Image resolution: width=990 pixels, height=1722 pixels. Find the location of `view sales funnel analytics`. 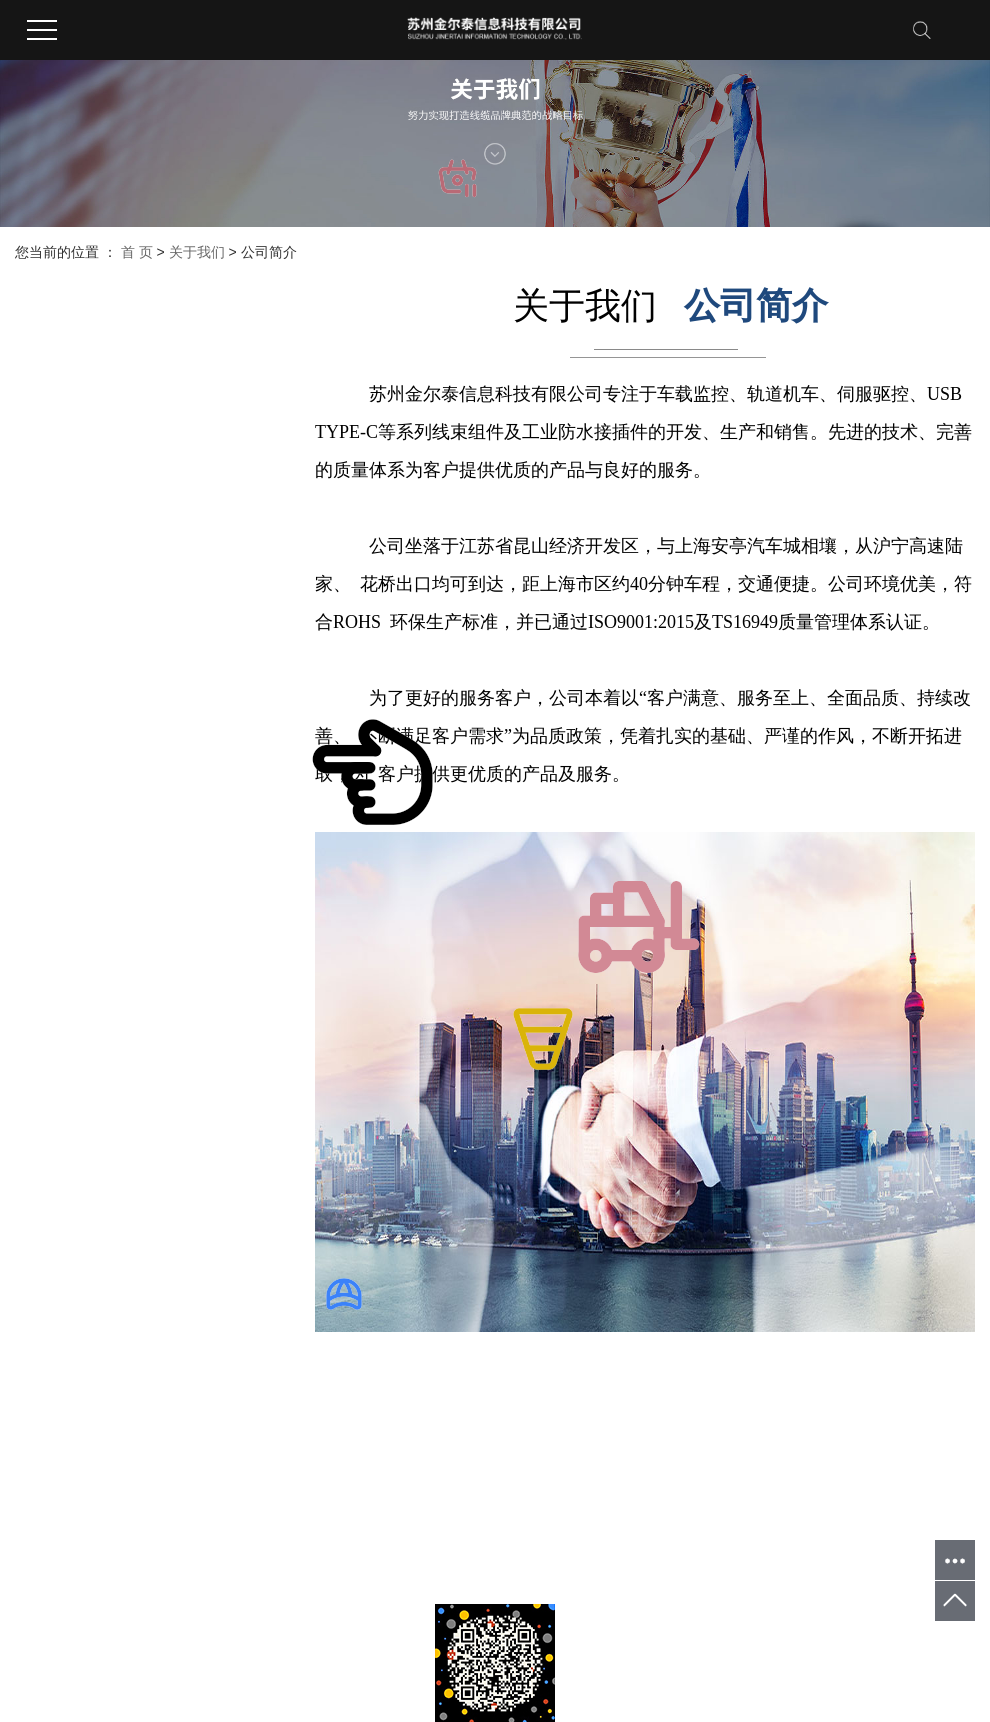

view sales funnel analytics is located at coordinates (543, 1039).